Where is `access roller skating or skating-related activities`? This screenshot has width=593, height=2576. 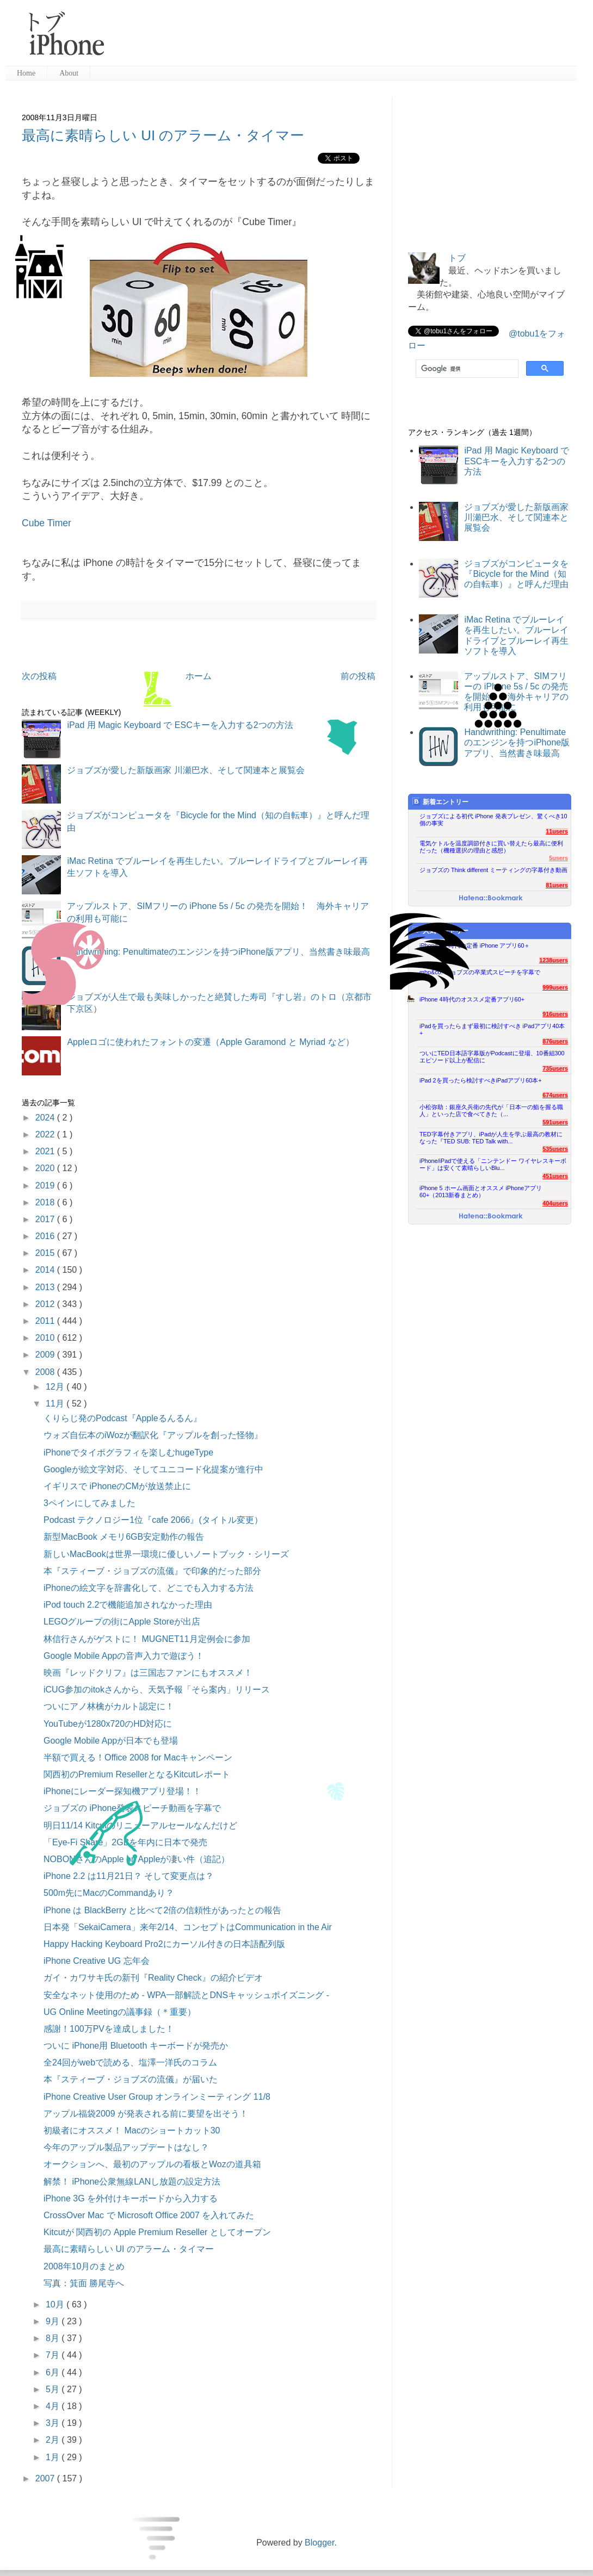 access roller skating or skating-related activities is located at coordinates (411, 998).